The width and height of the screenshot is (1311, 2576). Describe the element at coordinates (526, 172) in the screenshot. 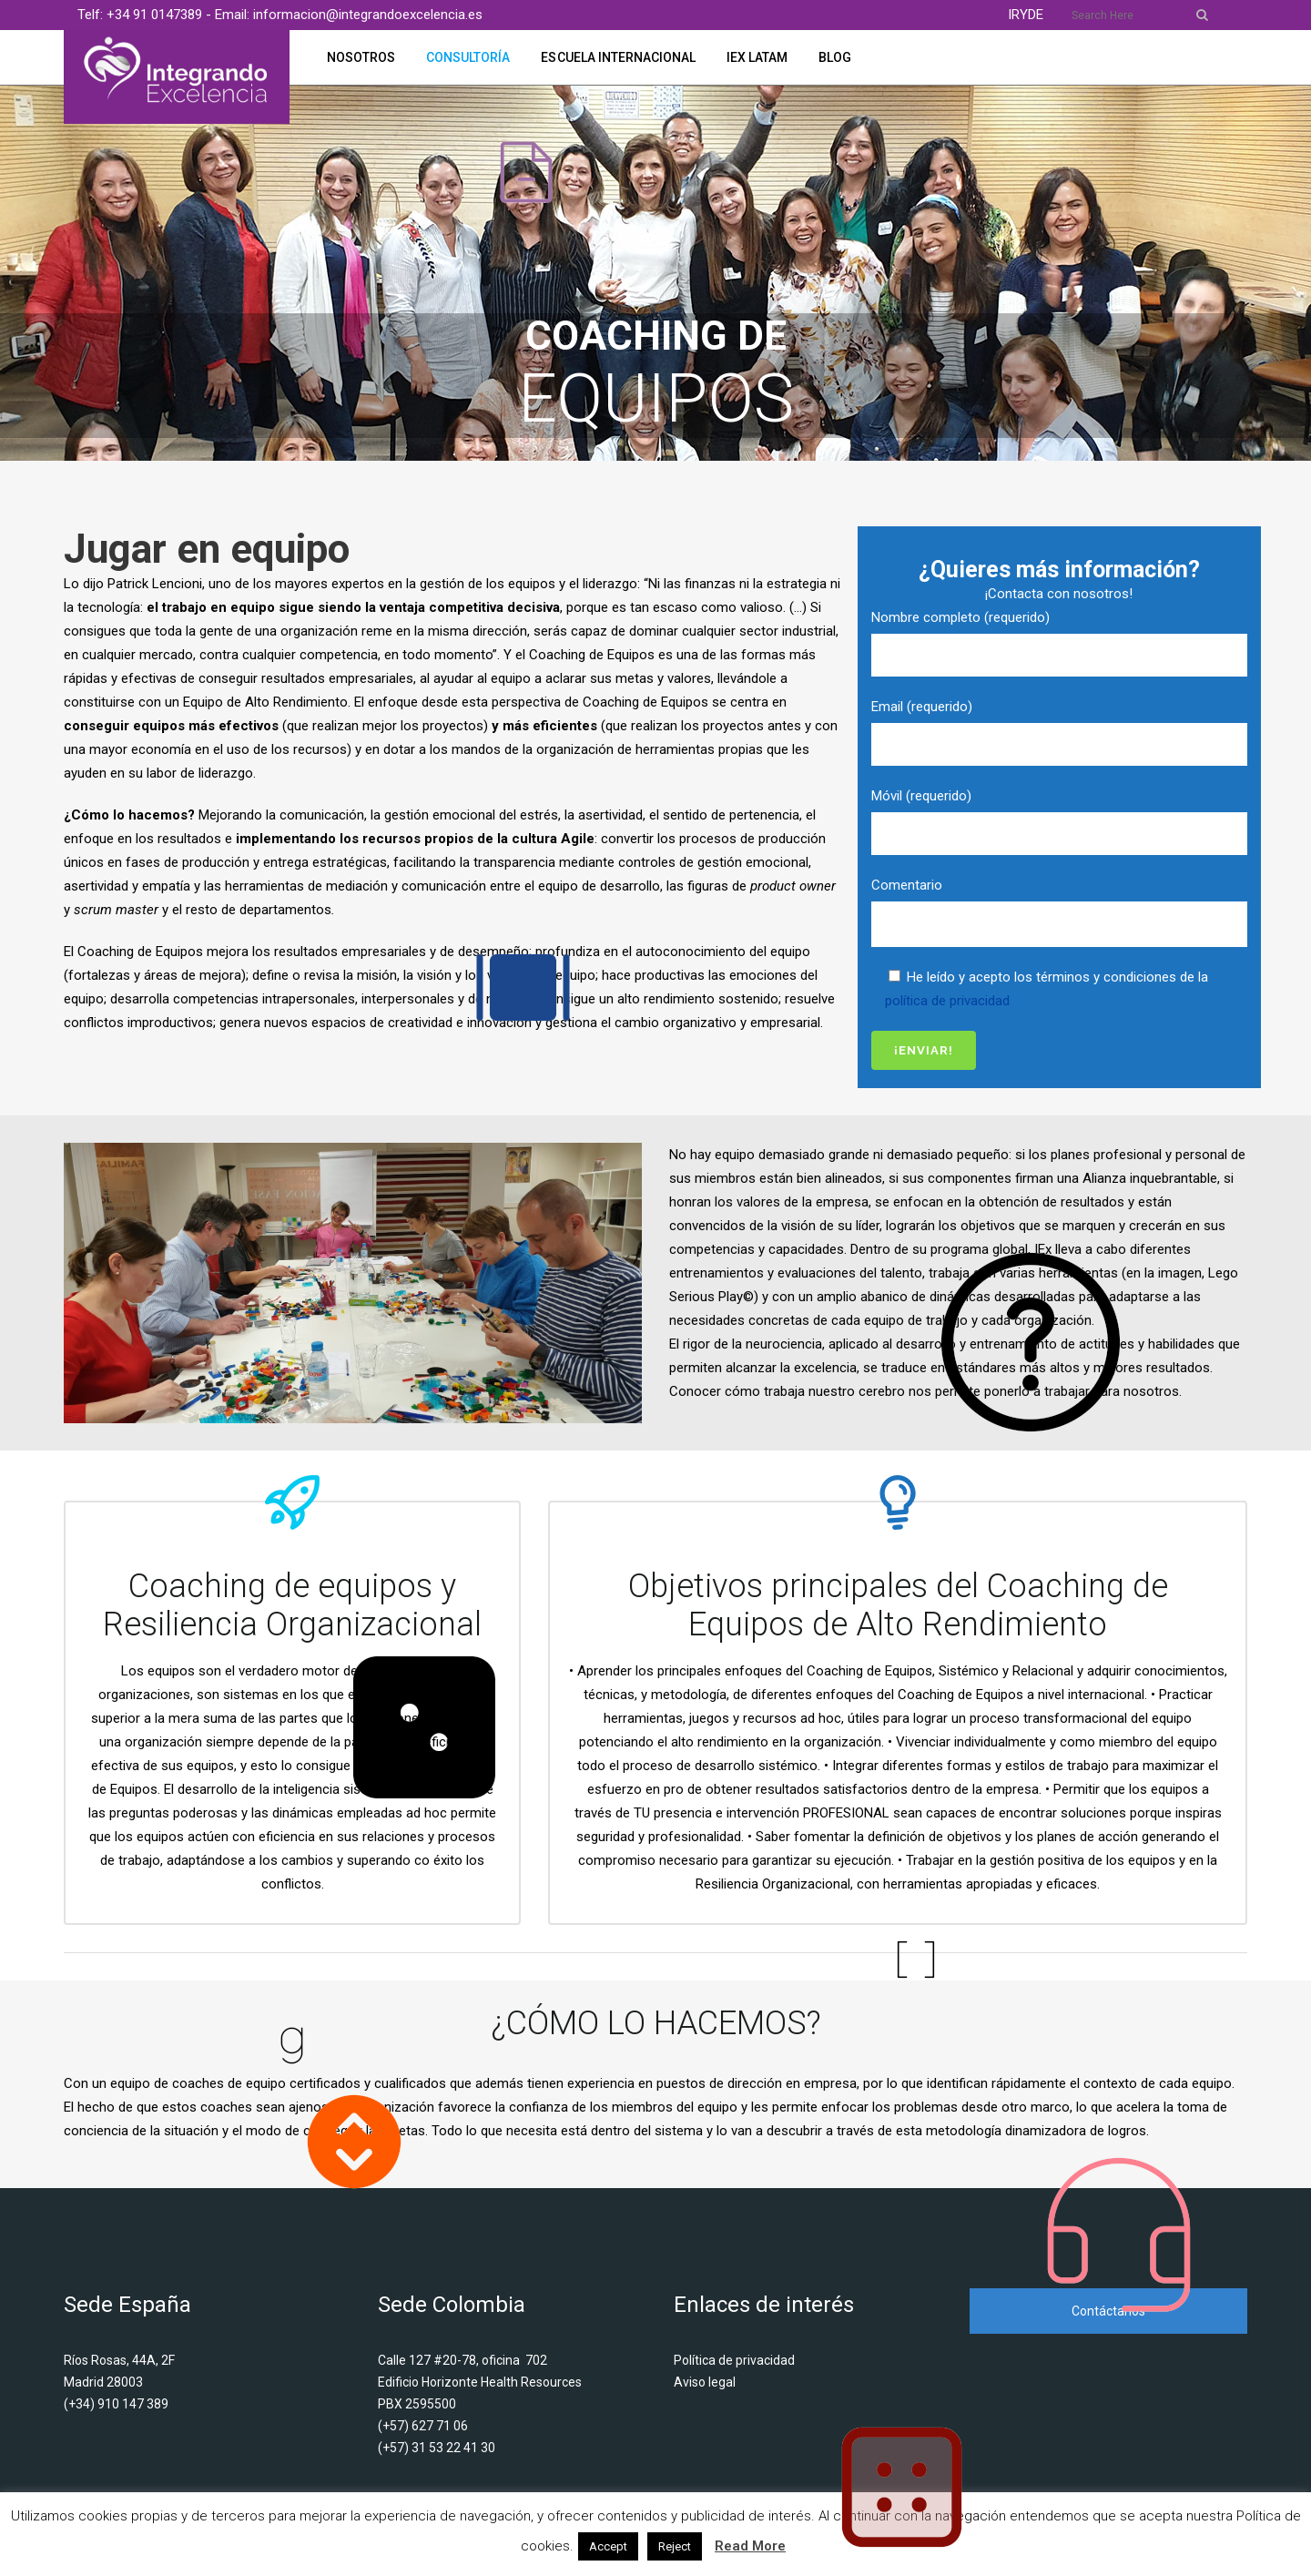

I see `remove a file or document` at that location.